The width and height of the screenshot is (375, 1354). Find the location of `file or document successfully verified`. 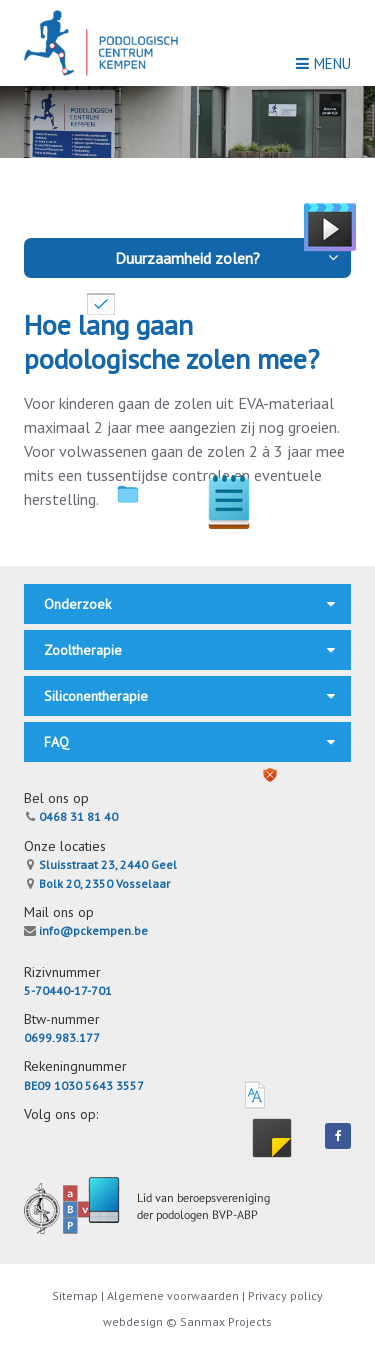

file or document successfully verified is located at coordinates (101, 304).